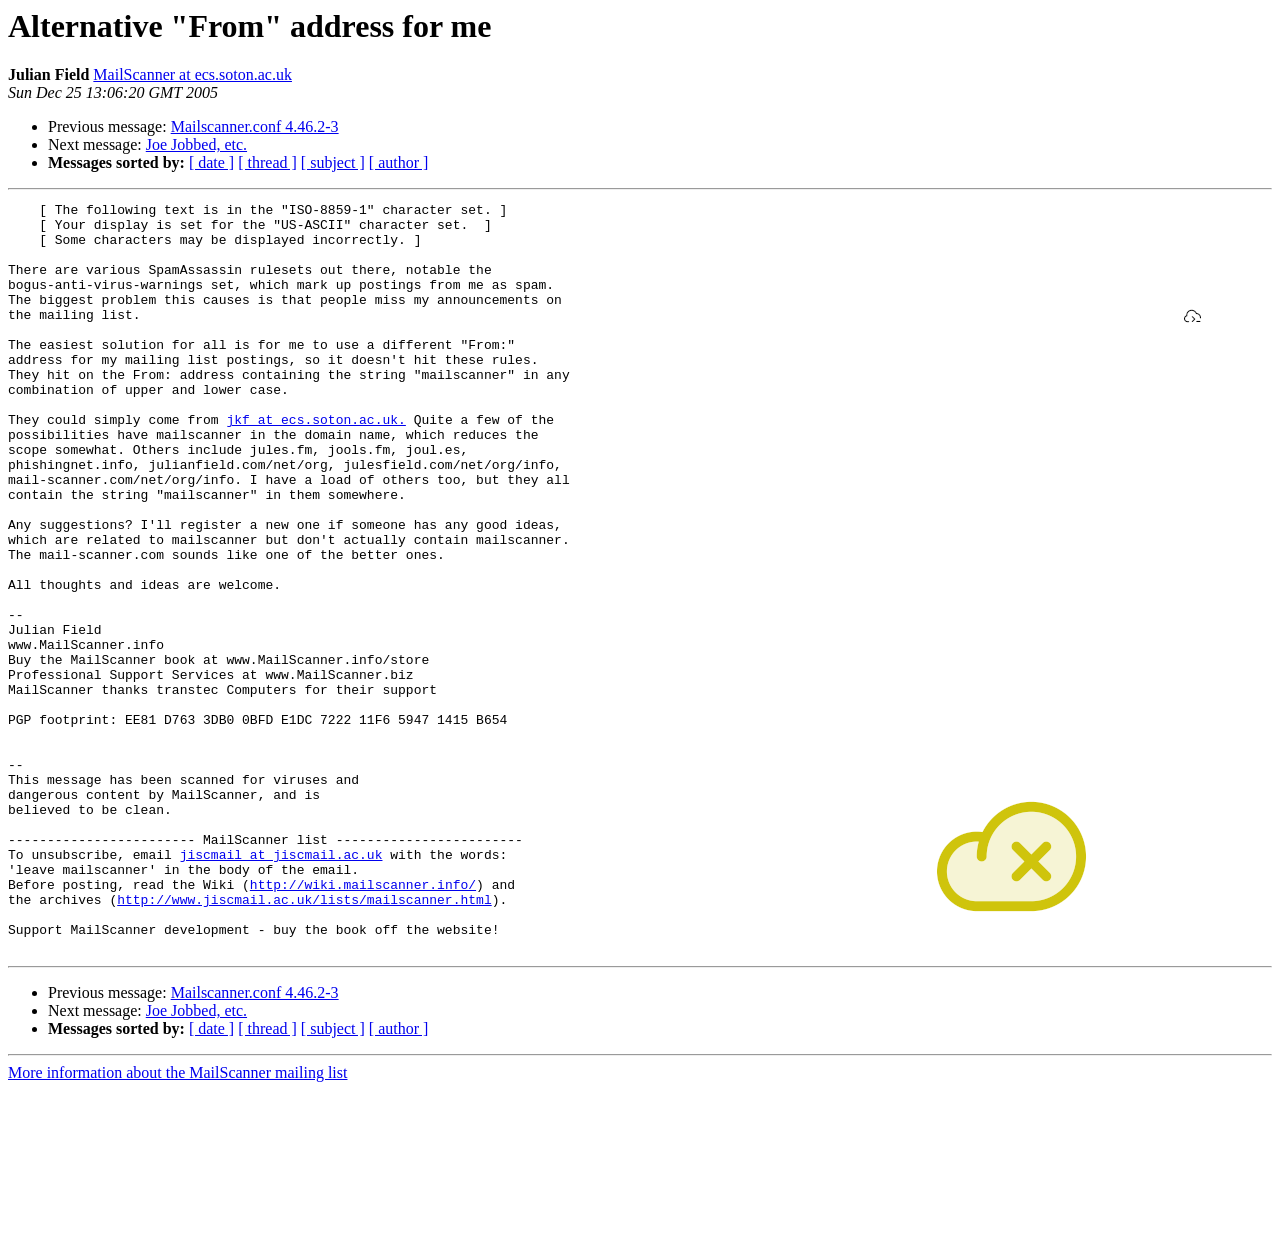 This screenshot has width=1280, height=1240. I want to click on access cloud-based AI agent services, so click(1192, 316).